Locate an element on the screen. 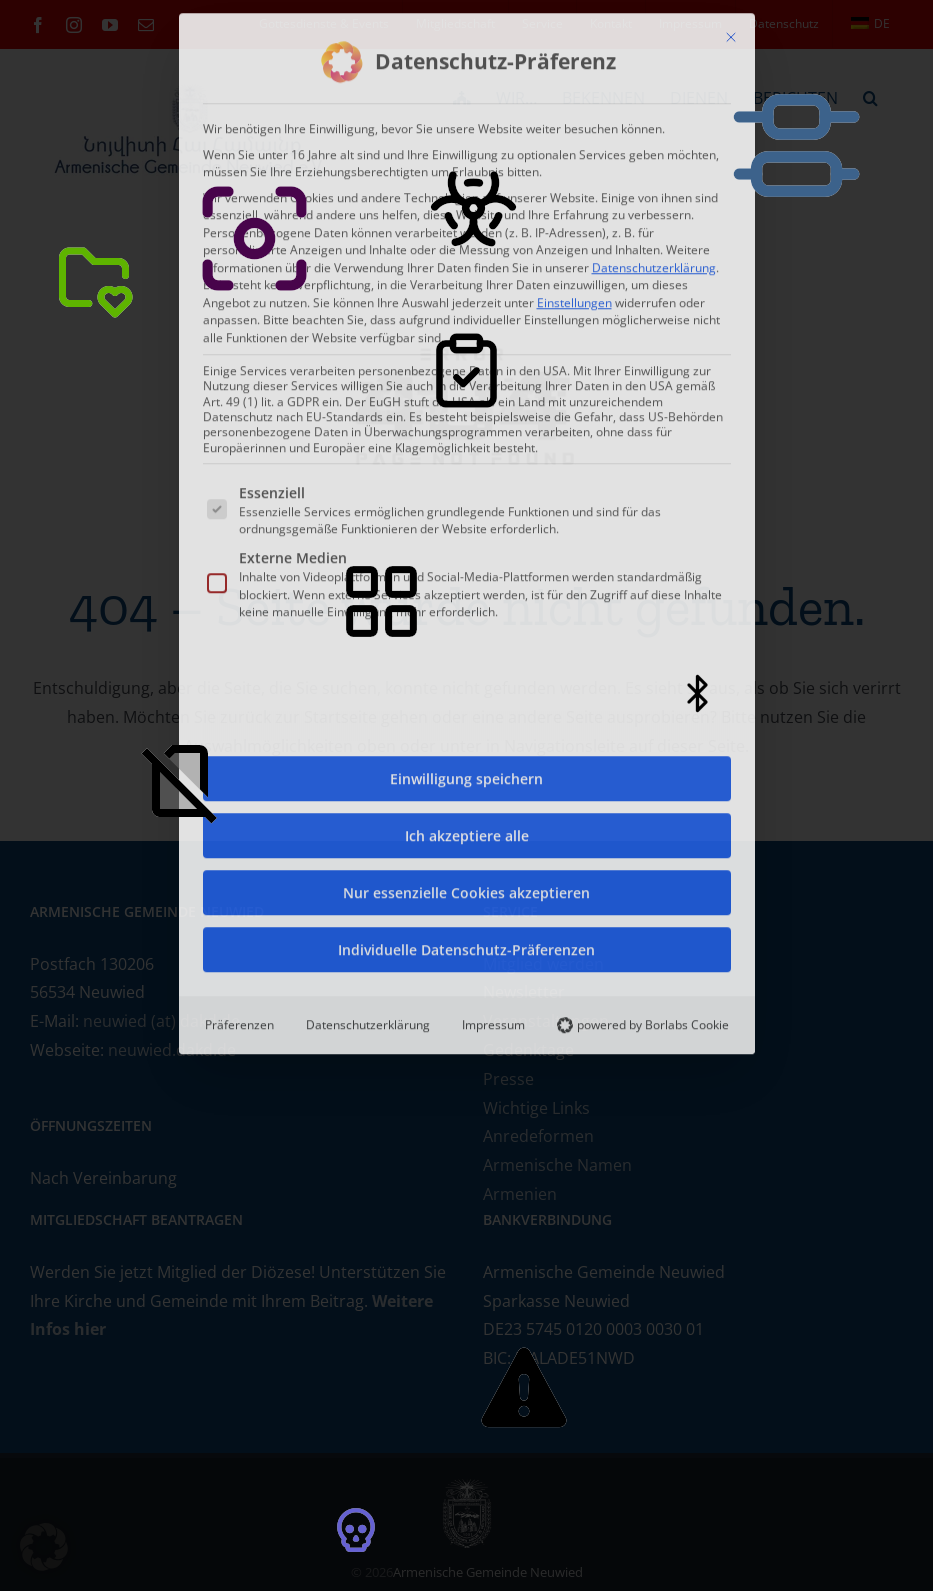  indicates hazardous or dangerous content is located at coordinates (473, 208).